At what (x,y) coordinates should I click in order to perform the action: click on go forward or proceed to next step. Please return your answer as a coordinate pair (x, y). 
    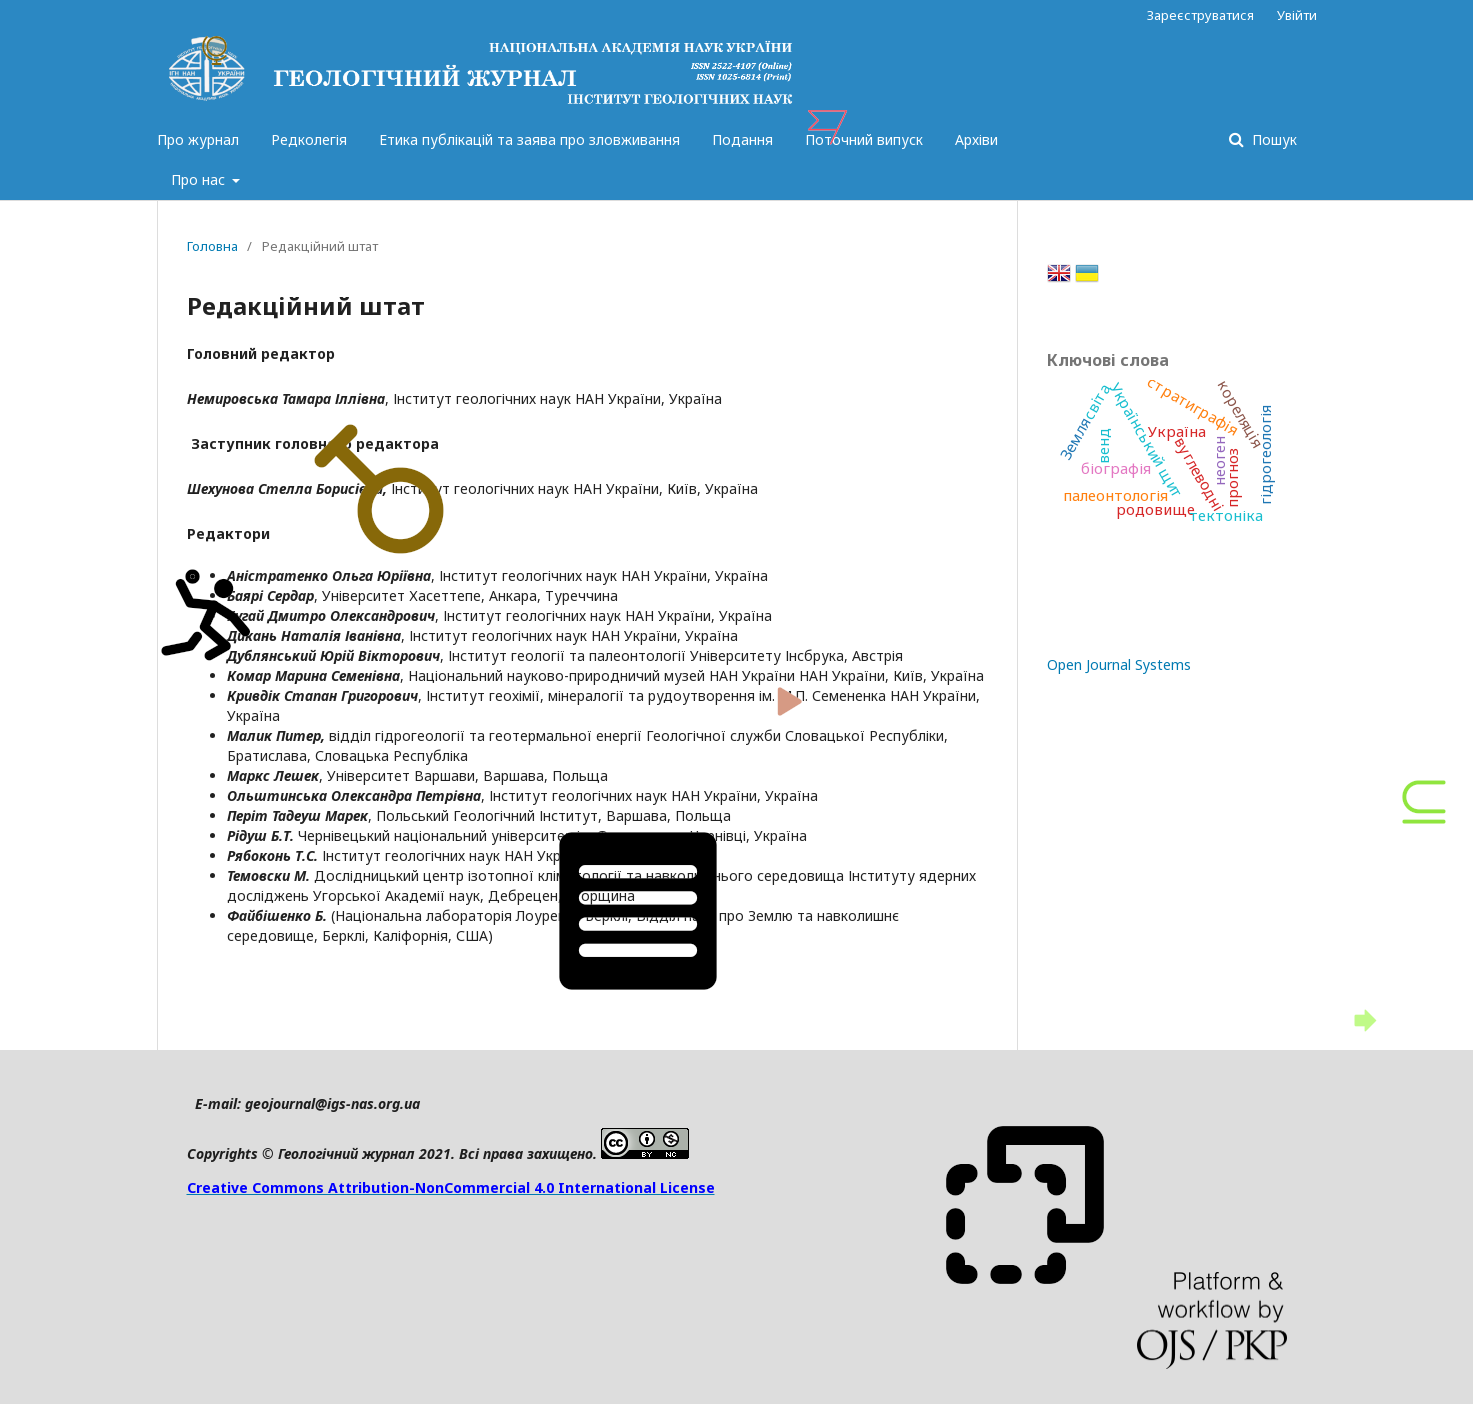
    Looking at the image, I should click on (1364, 1020).